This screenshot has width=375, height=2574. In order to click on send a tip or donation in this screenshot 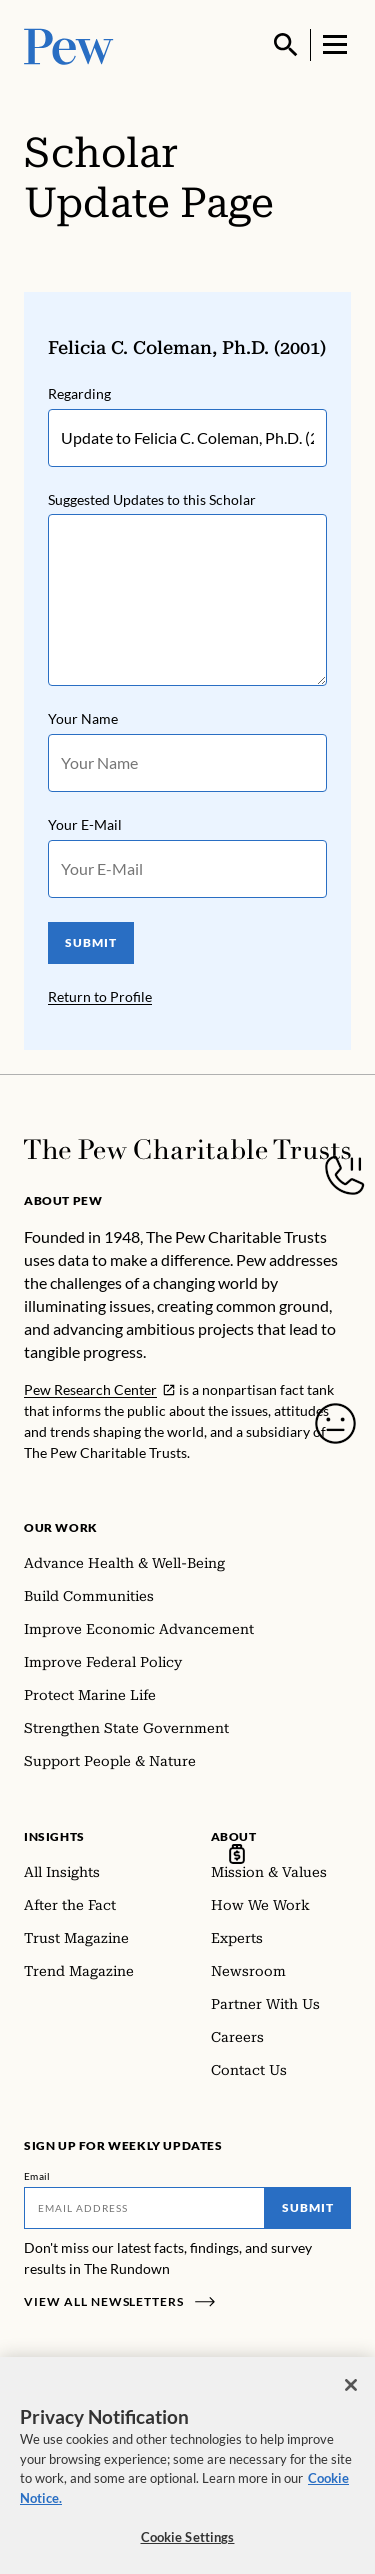, I will do `click(237, 1854)`.